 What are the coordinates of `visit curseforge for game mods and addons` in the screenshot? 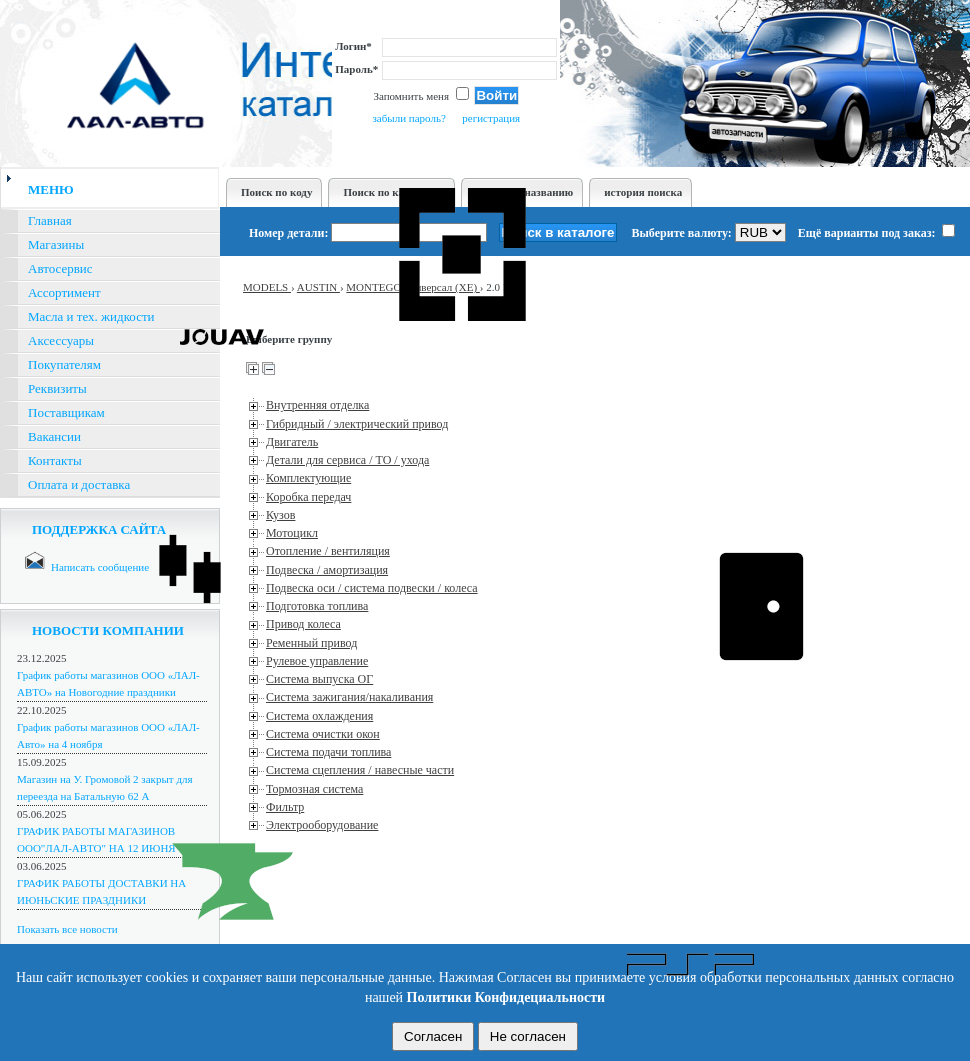 It's located at (232, 881).